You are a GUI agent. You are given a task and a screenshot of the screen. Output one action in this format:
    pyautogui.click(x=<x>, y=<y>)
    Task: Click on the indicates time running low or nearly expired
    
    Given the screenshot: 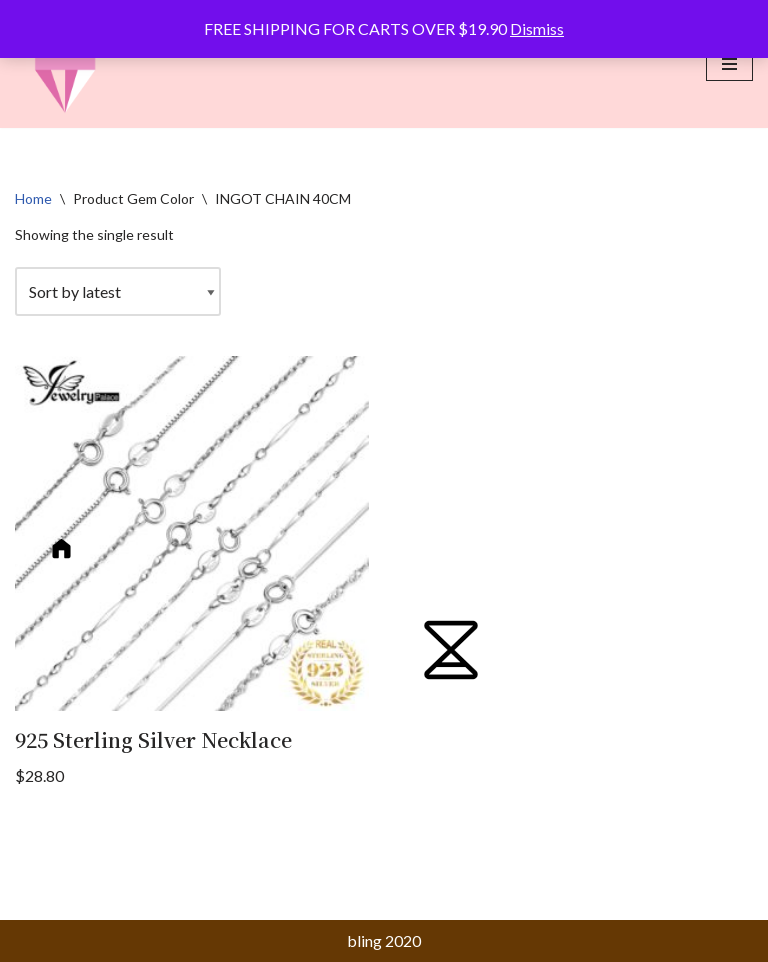 What is the action you would take?
    pyautogui.click(x=451, y=650)
    